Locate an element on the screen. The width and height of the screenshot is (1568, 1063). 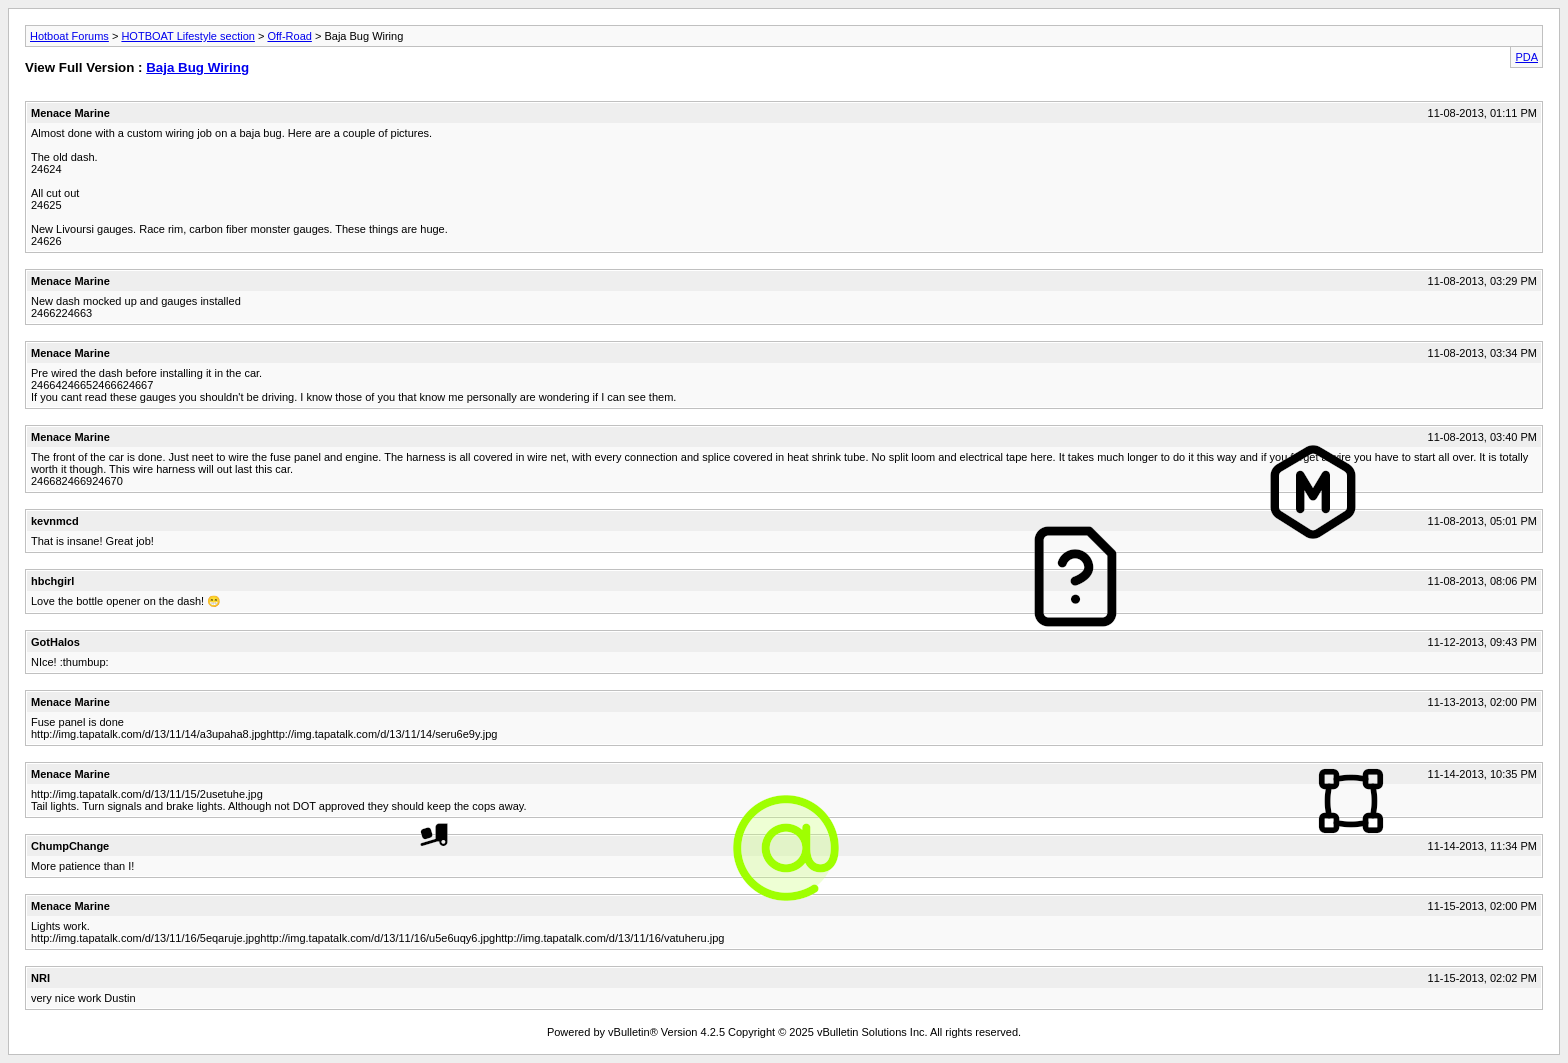
indicates a module or component in a system is located at coordinates (1313, 492).